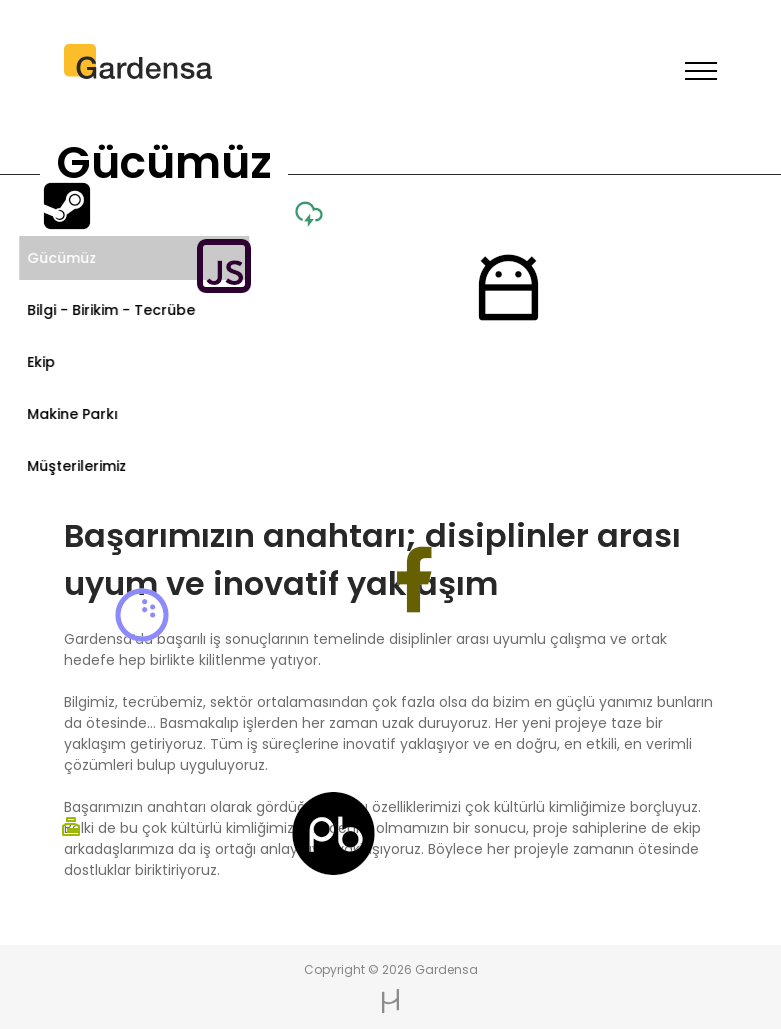  Describe the element at coordinates (71, 826) in the screenshot. I see `access drawing or inking tools` at that location.